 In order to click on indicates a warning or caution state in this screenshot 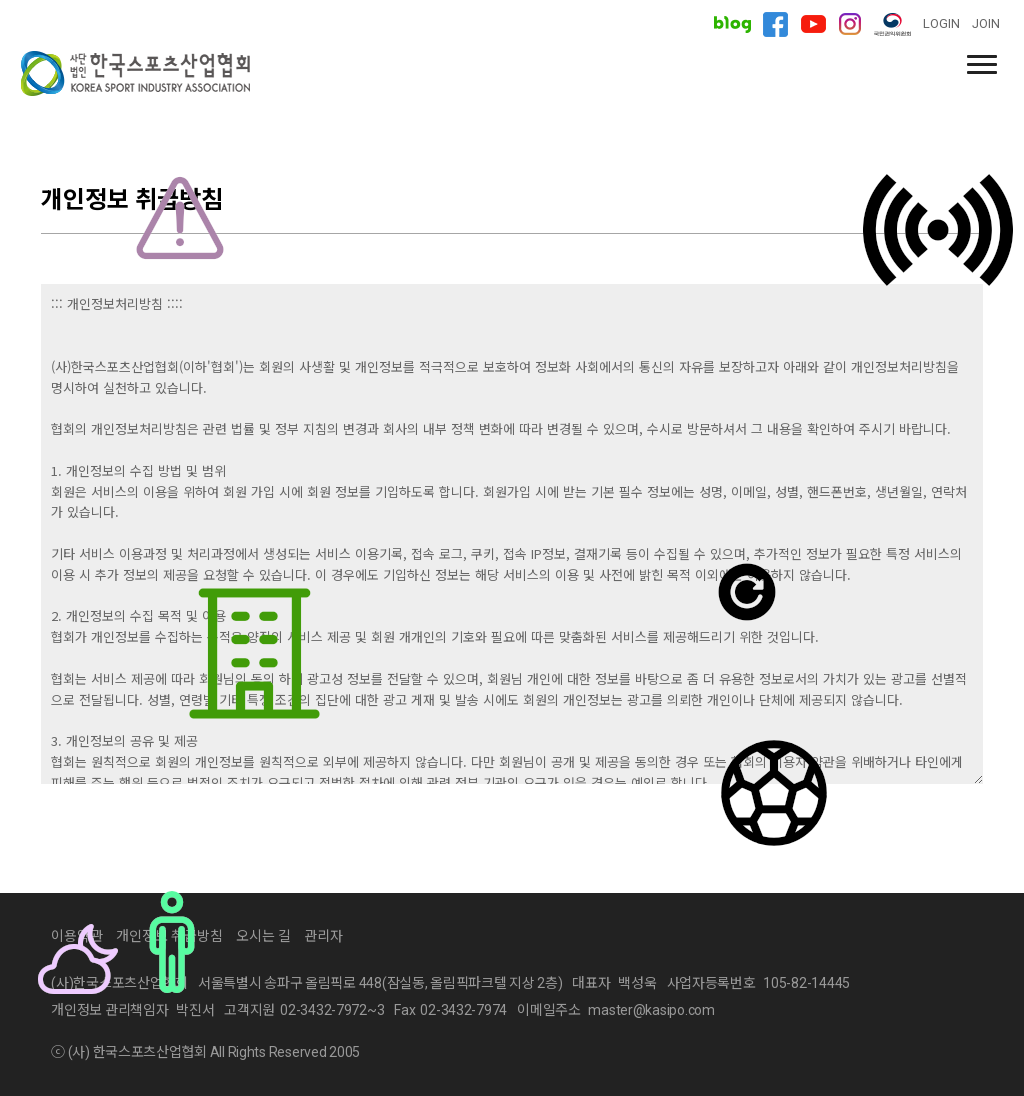, I will do `click(180, 218)`.